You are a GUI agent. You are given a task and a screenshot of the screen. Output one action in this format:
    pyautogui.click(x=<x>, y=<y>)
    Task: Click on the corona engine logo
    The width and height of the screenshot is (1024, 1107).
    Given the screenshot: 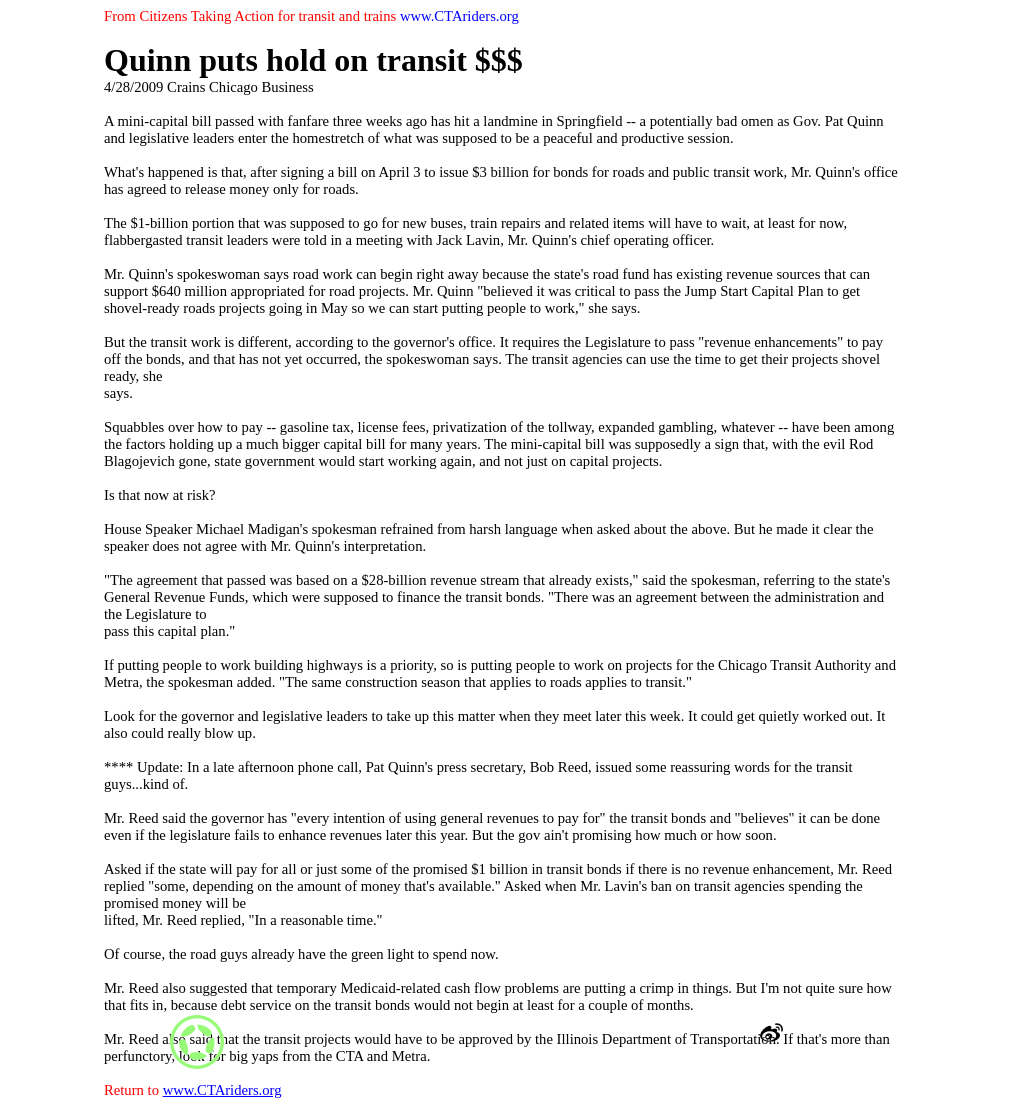 What is the action you would take?
    pyautogui.click(x=197, y=1042)
    